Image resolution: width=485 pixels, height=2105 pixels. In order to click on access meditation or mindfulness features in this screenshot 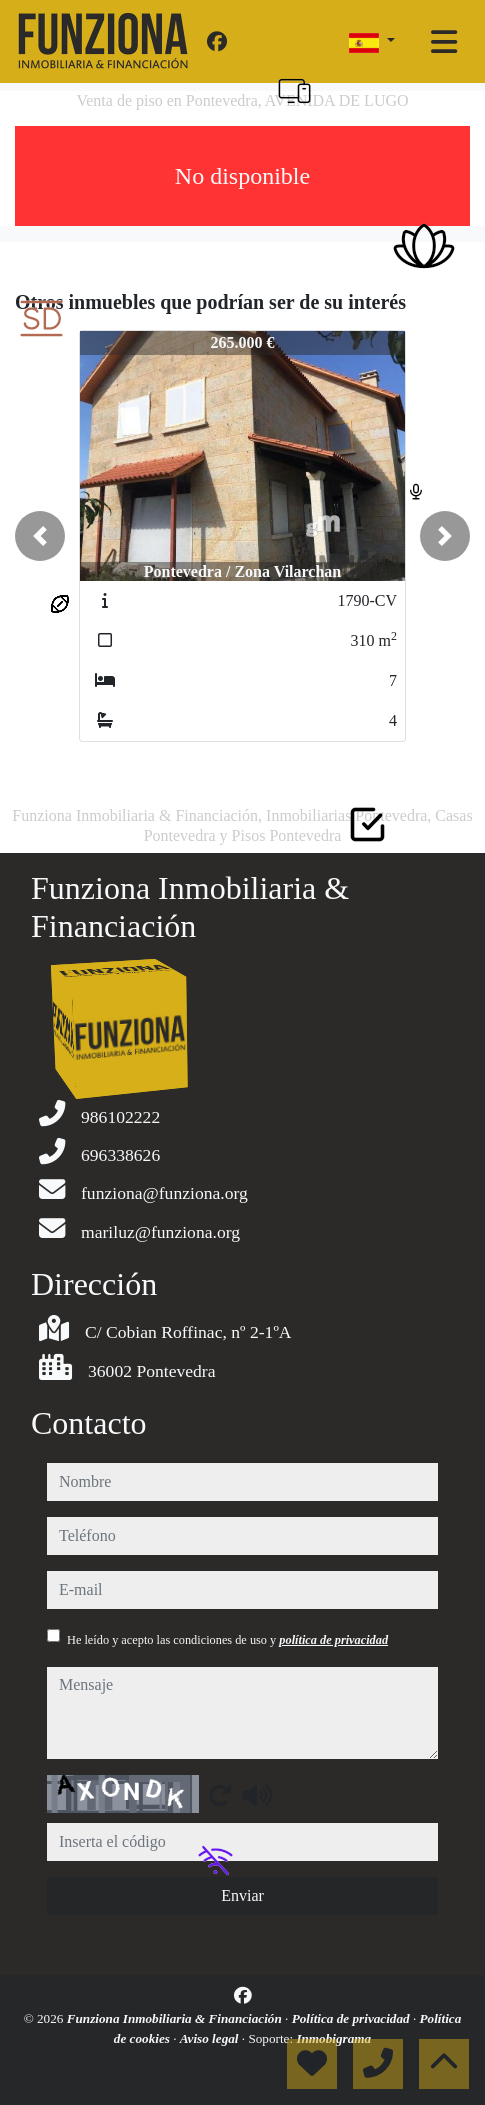, I will do `click(424, 248)`.